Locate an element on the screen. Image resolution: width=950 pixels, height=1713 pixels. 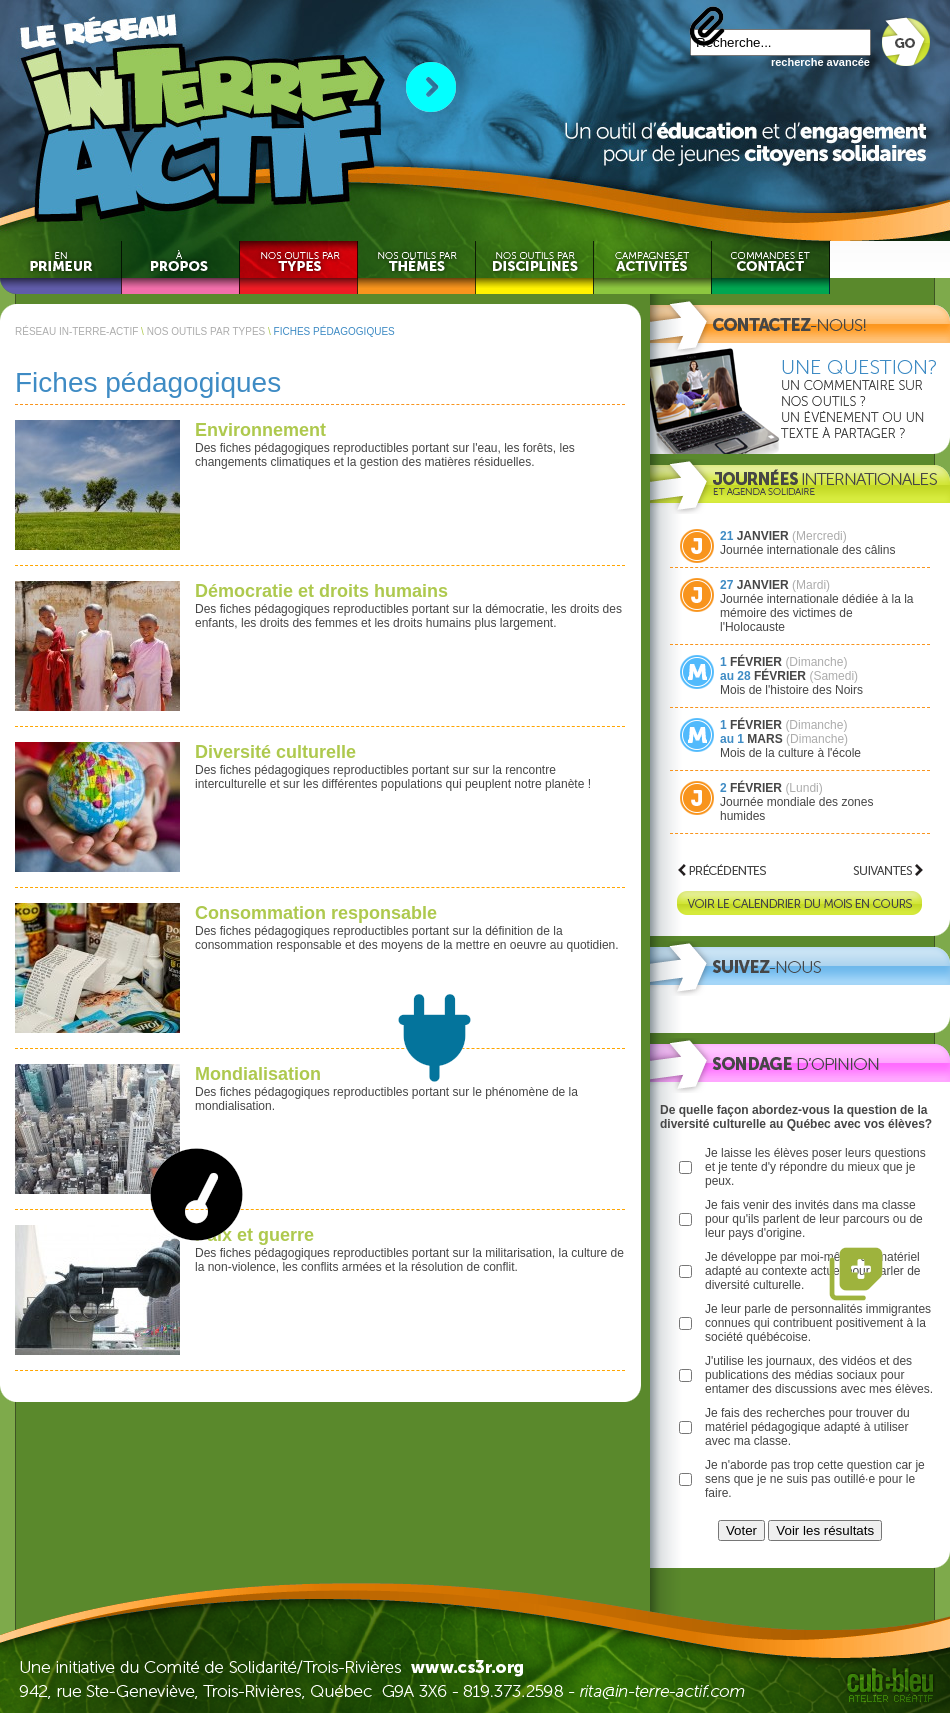
view performance or speed metrics is located at coordinates (196, 1194).